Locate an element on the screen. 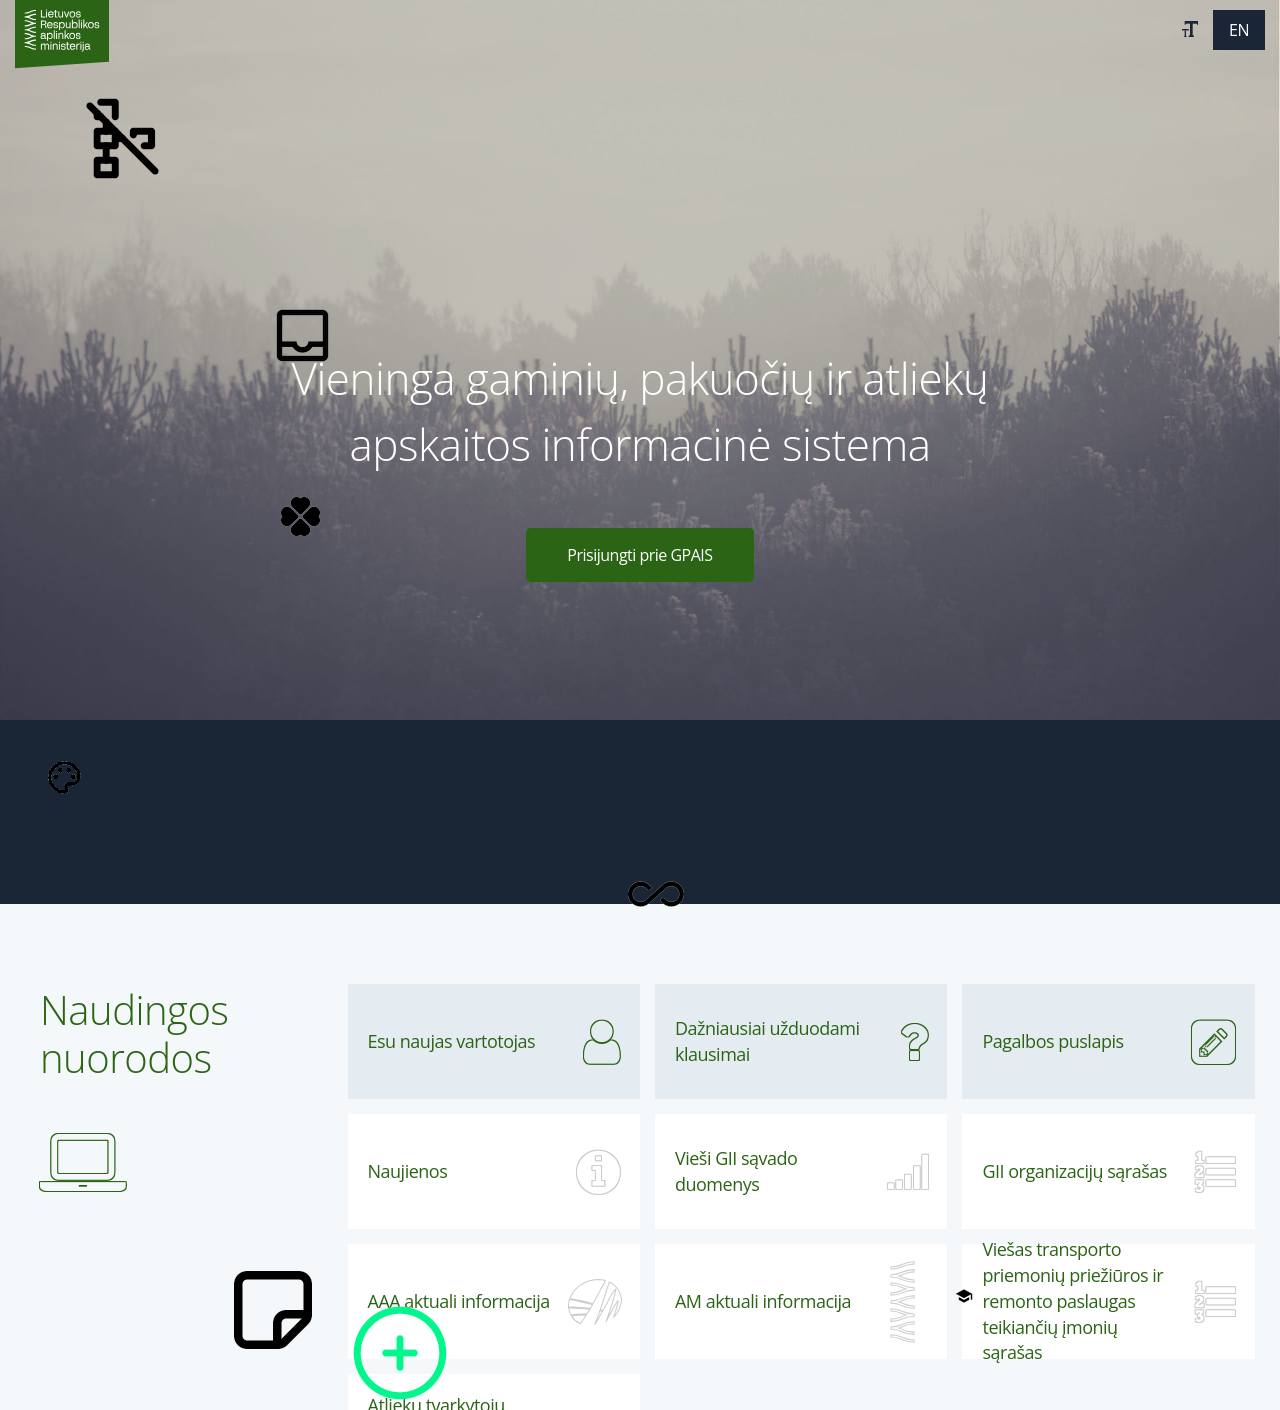 The width and height of the screenshot is (1280, 1410). add a sticker to your message is located at coordinates (273, 1310).